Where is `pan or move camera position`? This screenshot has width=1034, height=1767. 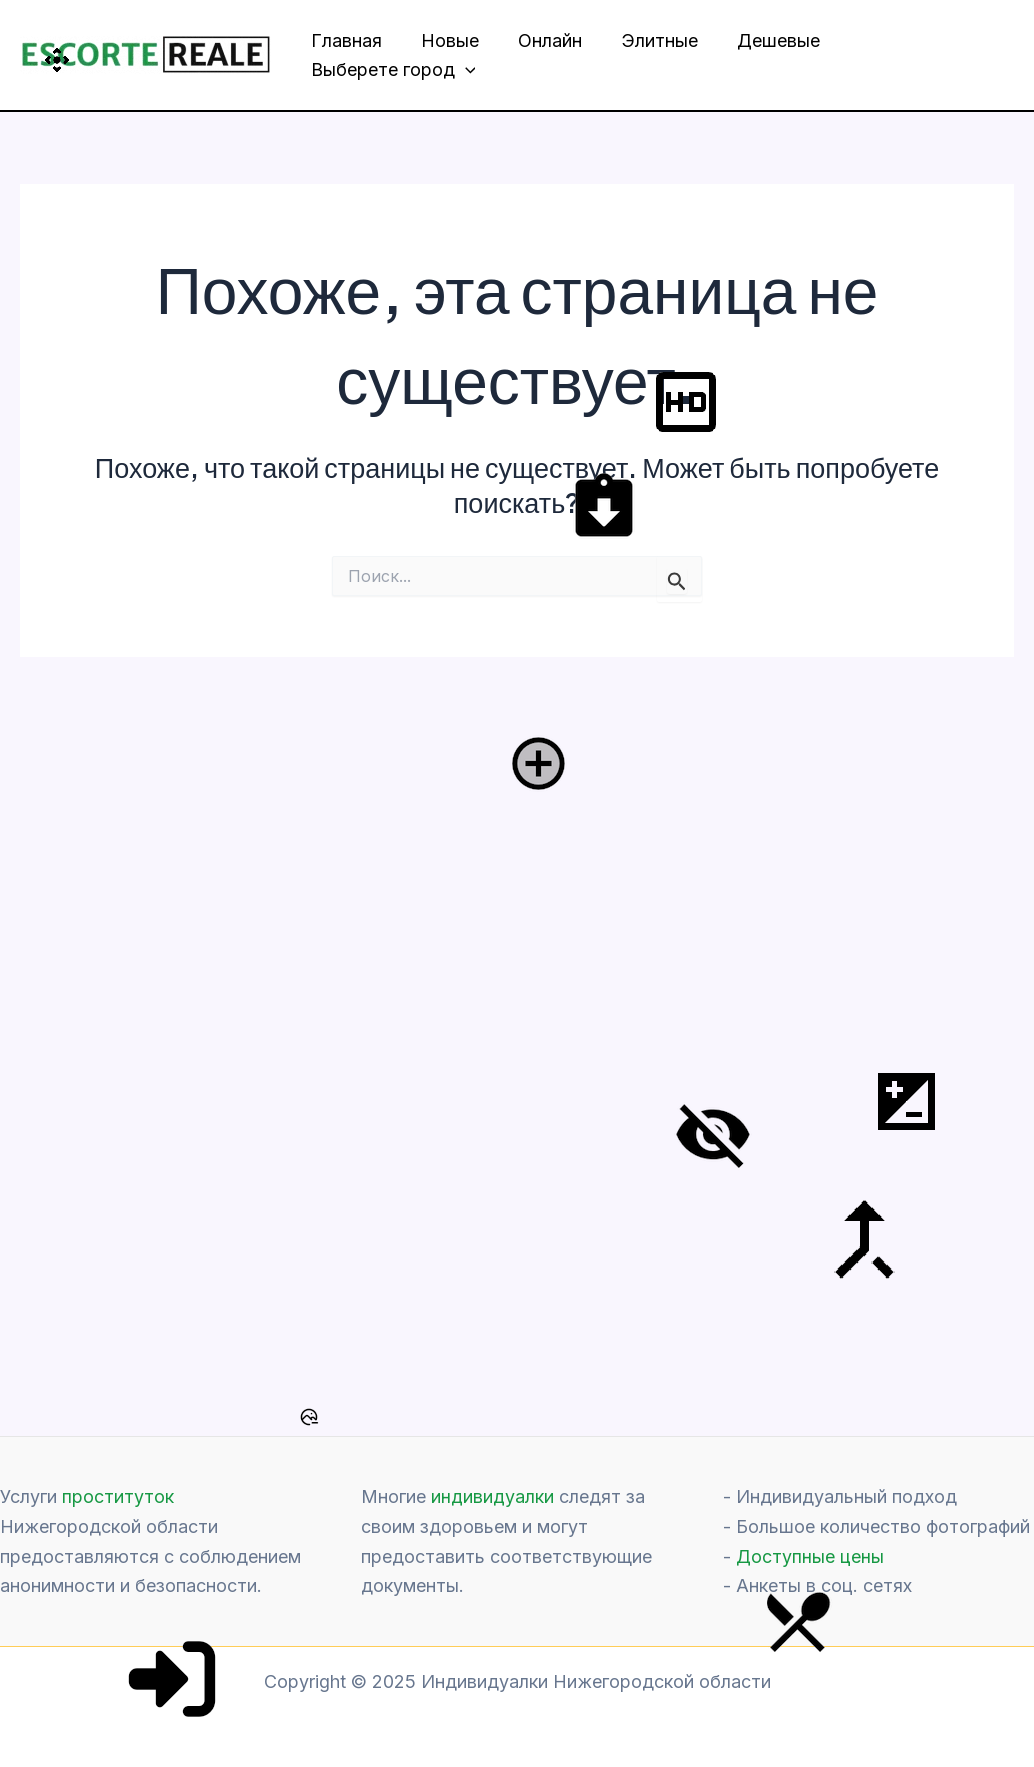
pan or move camera position is located at coordinates (57, 60).